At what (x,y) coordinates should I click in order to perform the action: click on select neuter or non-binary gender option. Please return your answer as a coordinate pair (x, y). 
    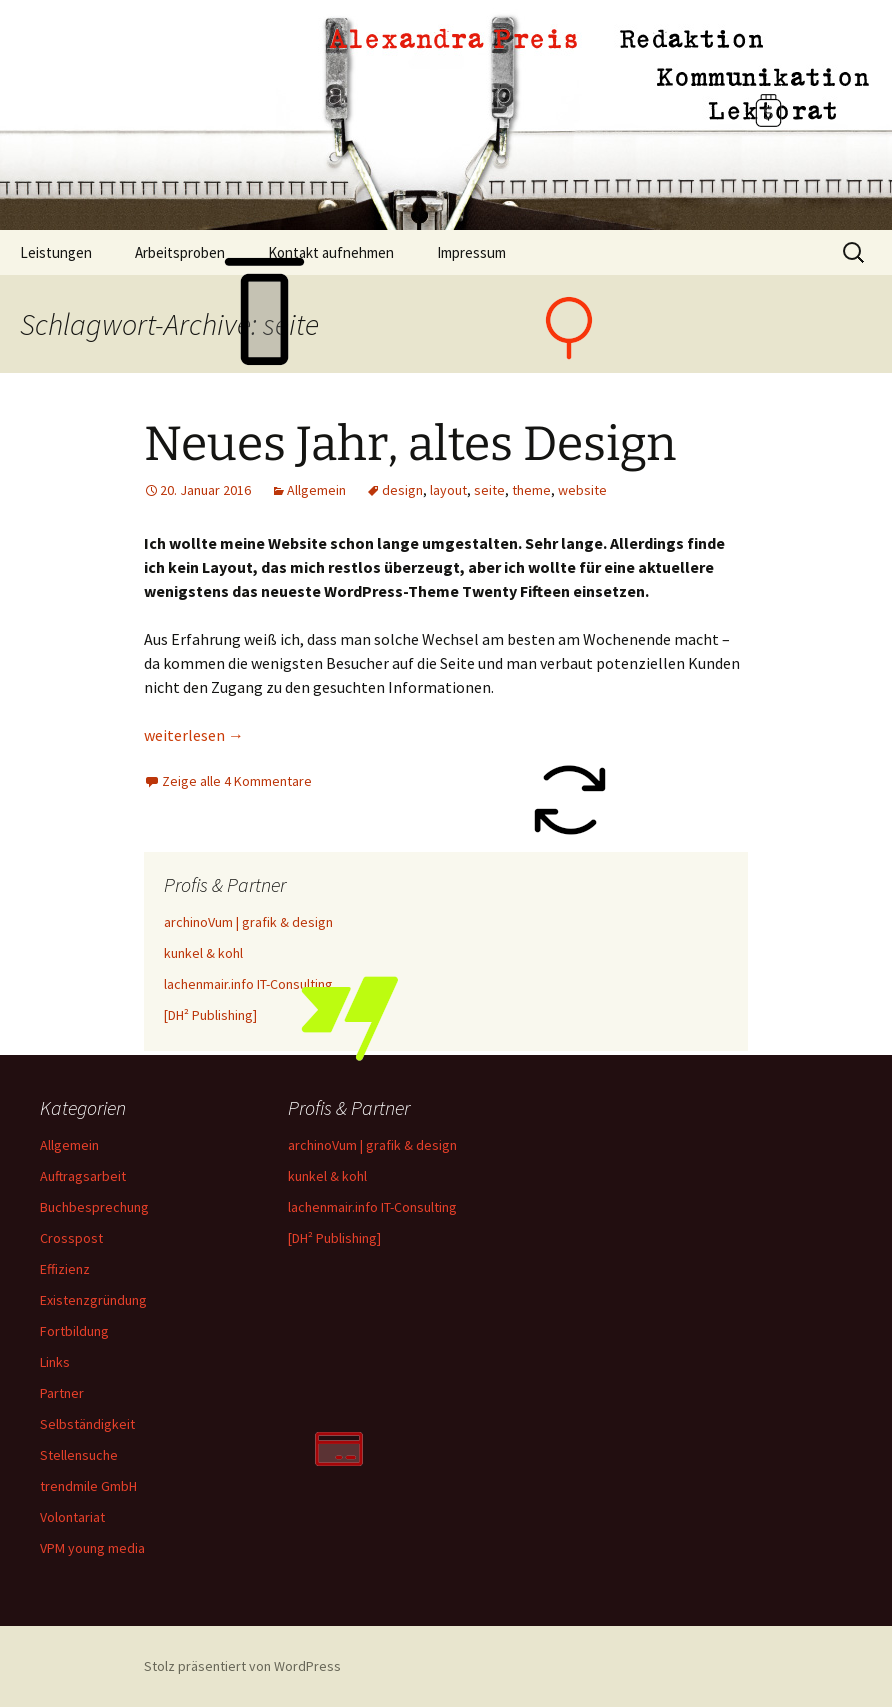
    Looking at the image, I should click on (569, 327).